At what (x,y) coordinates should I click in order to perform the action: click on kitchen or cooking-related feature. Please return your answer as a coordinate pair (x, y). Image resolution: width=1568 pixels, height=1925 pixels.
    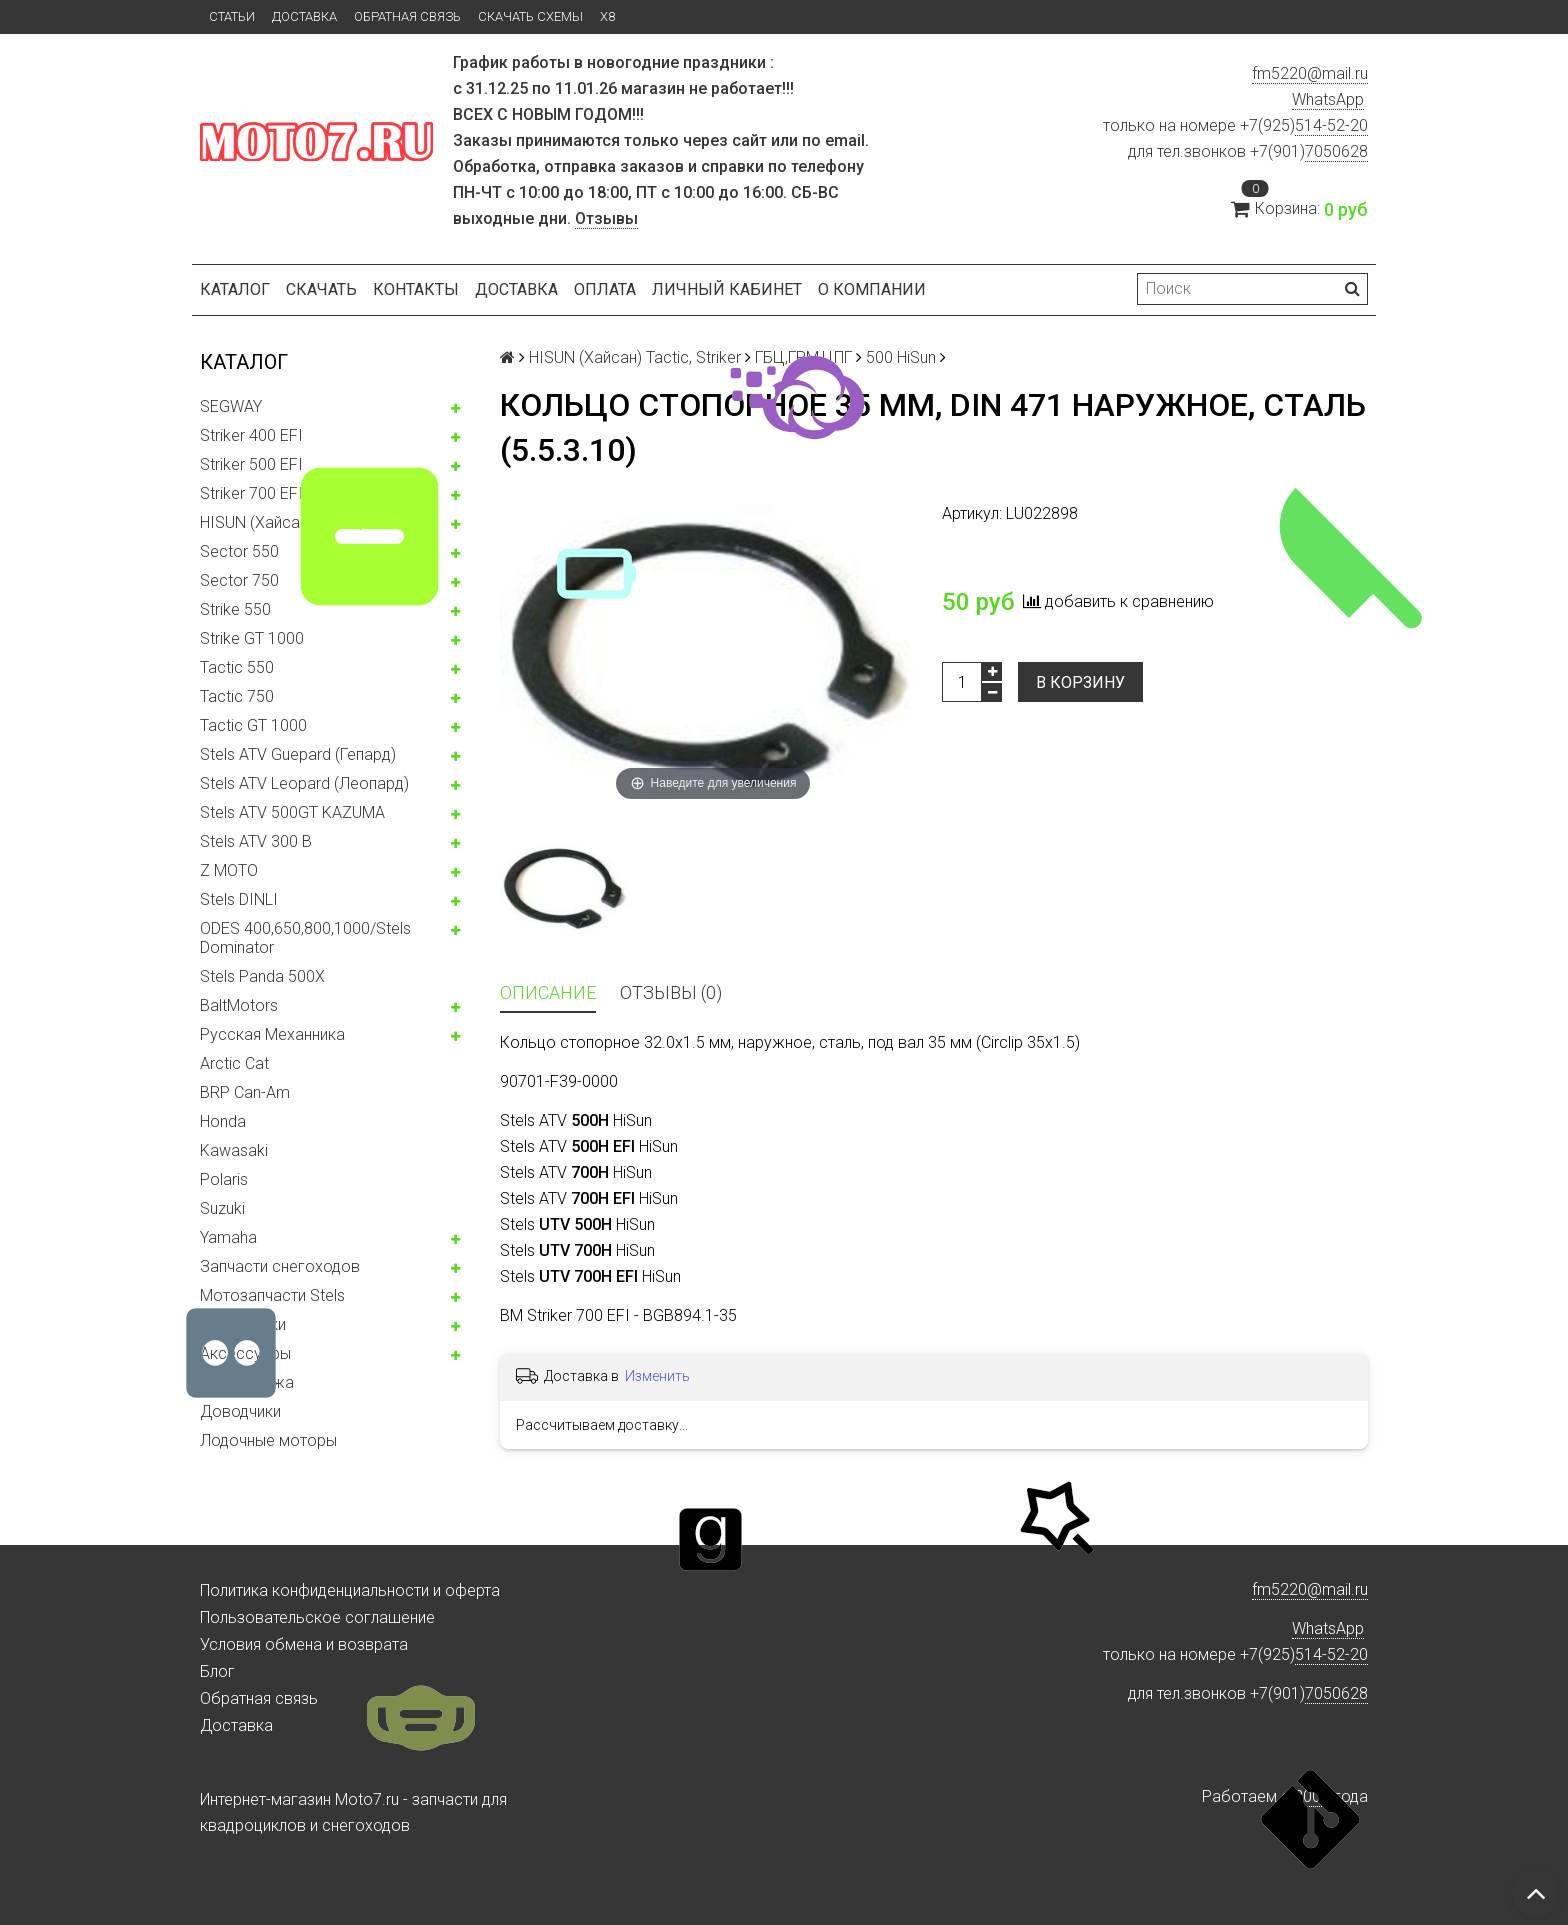
    Looking at the image, I should click on (1348, 560).